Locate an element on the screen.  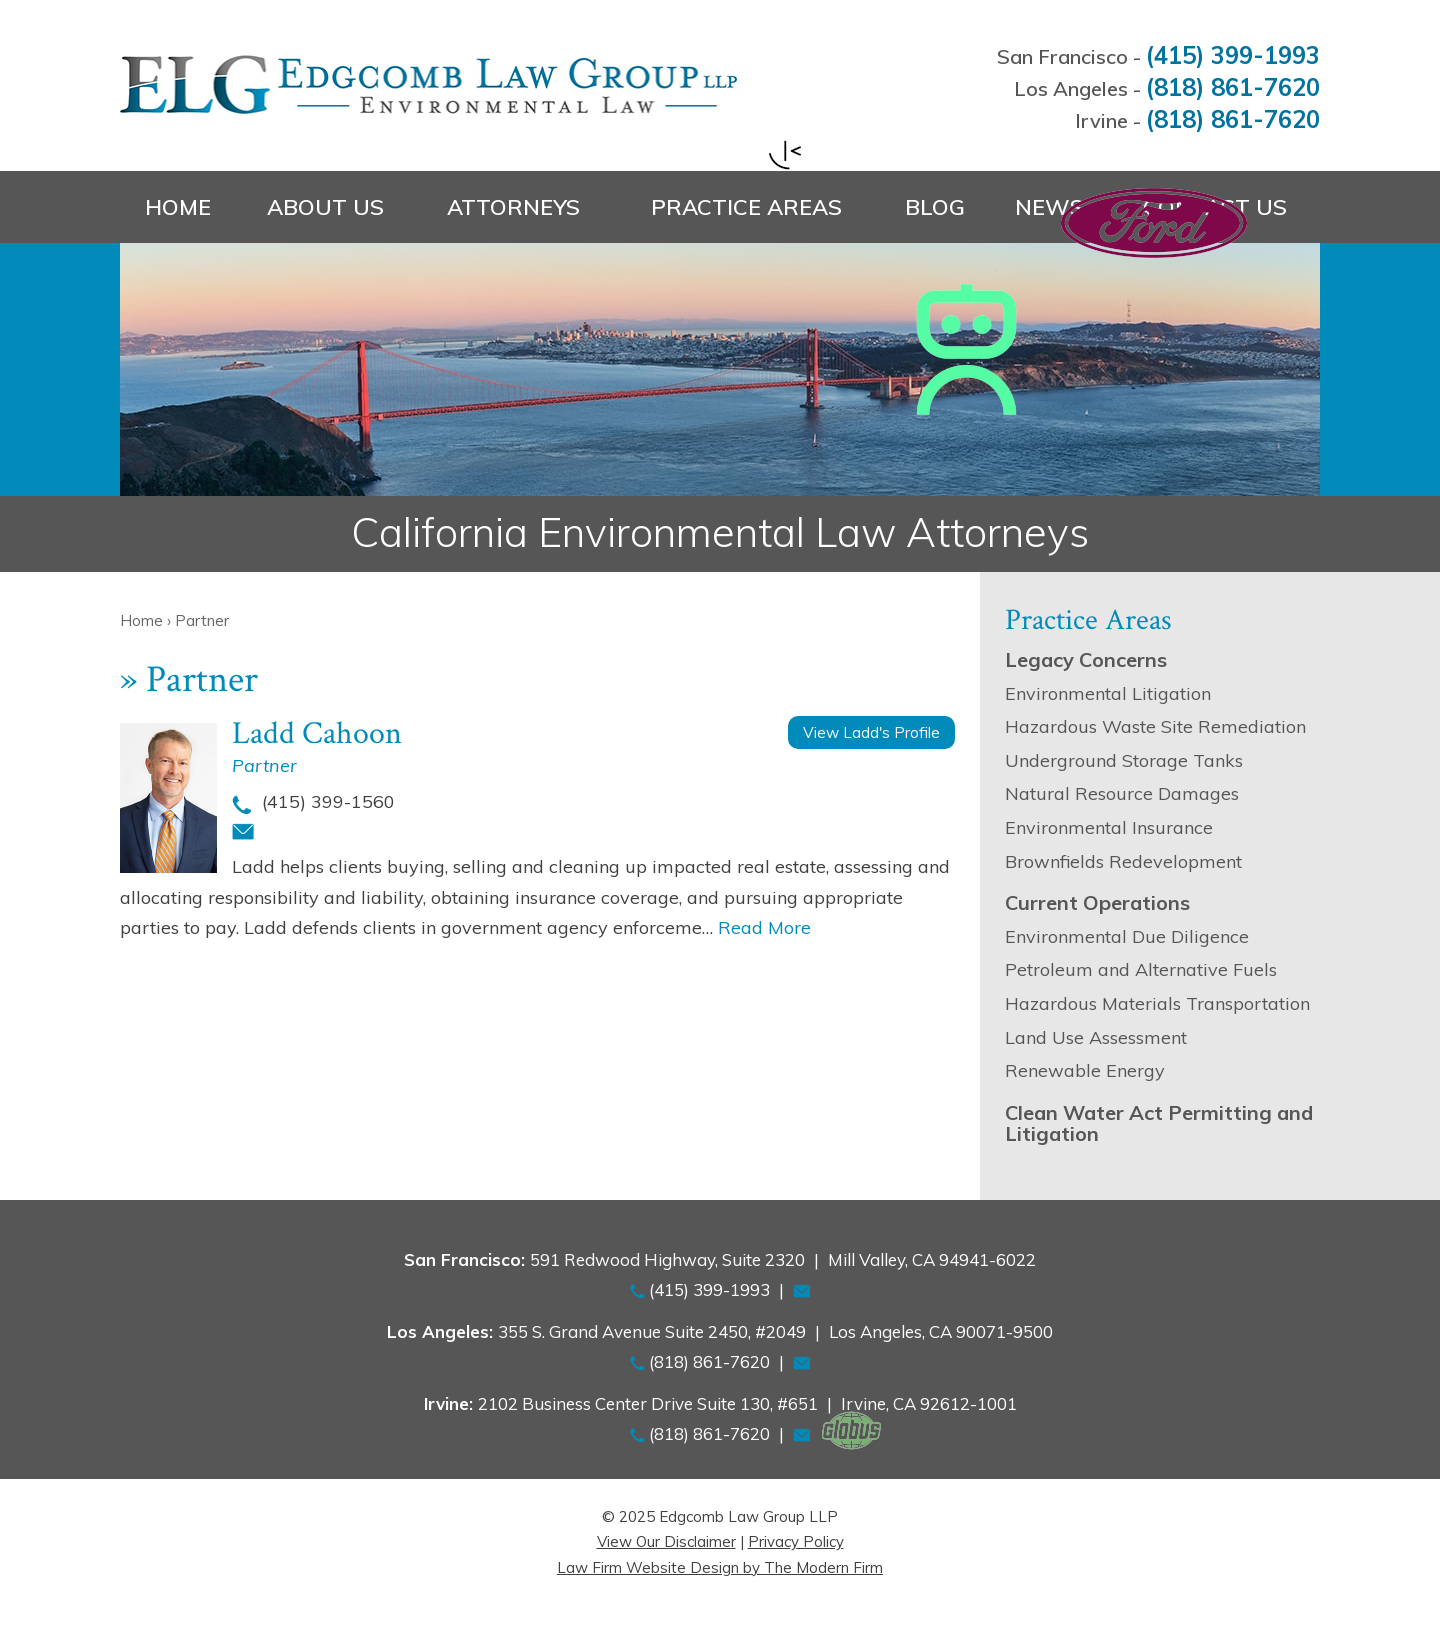
Ford brand or dealership app is located at coordinates (1154, 223).